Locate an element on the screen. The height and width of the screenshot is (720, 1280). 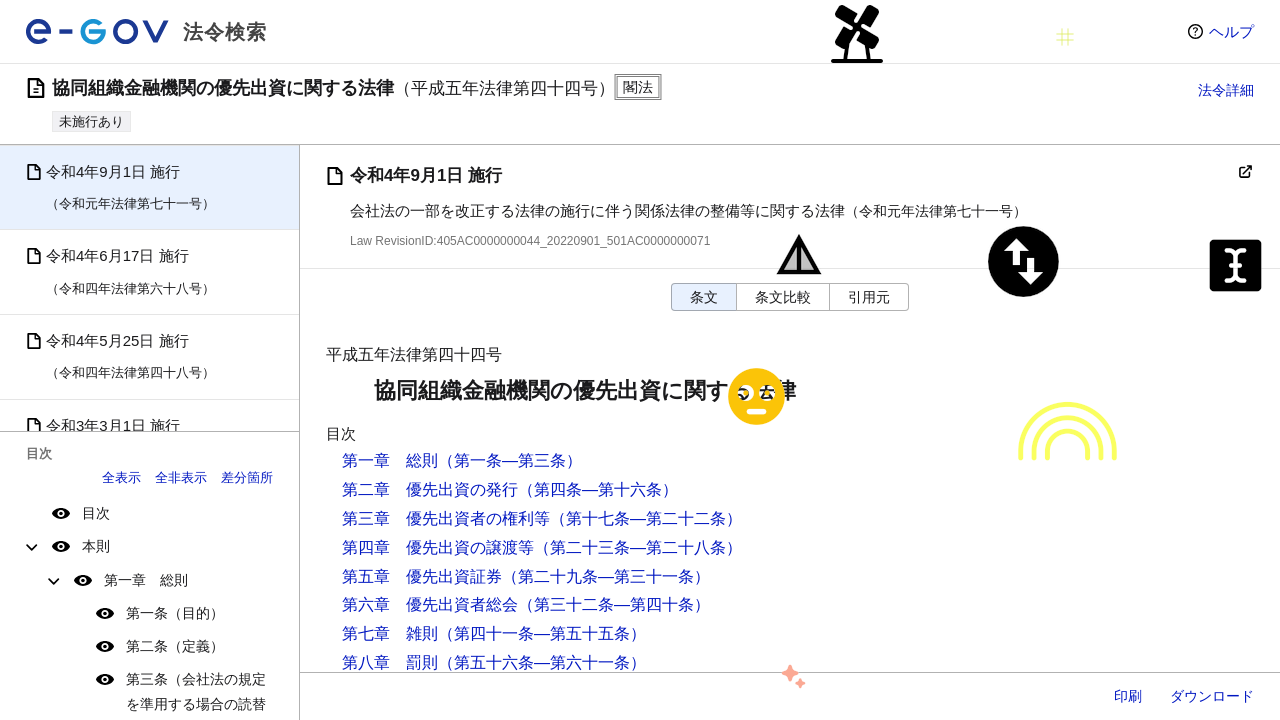
indicates pride or LGBTQ+ related content is located at coordinates (1067, 434).